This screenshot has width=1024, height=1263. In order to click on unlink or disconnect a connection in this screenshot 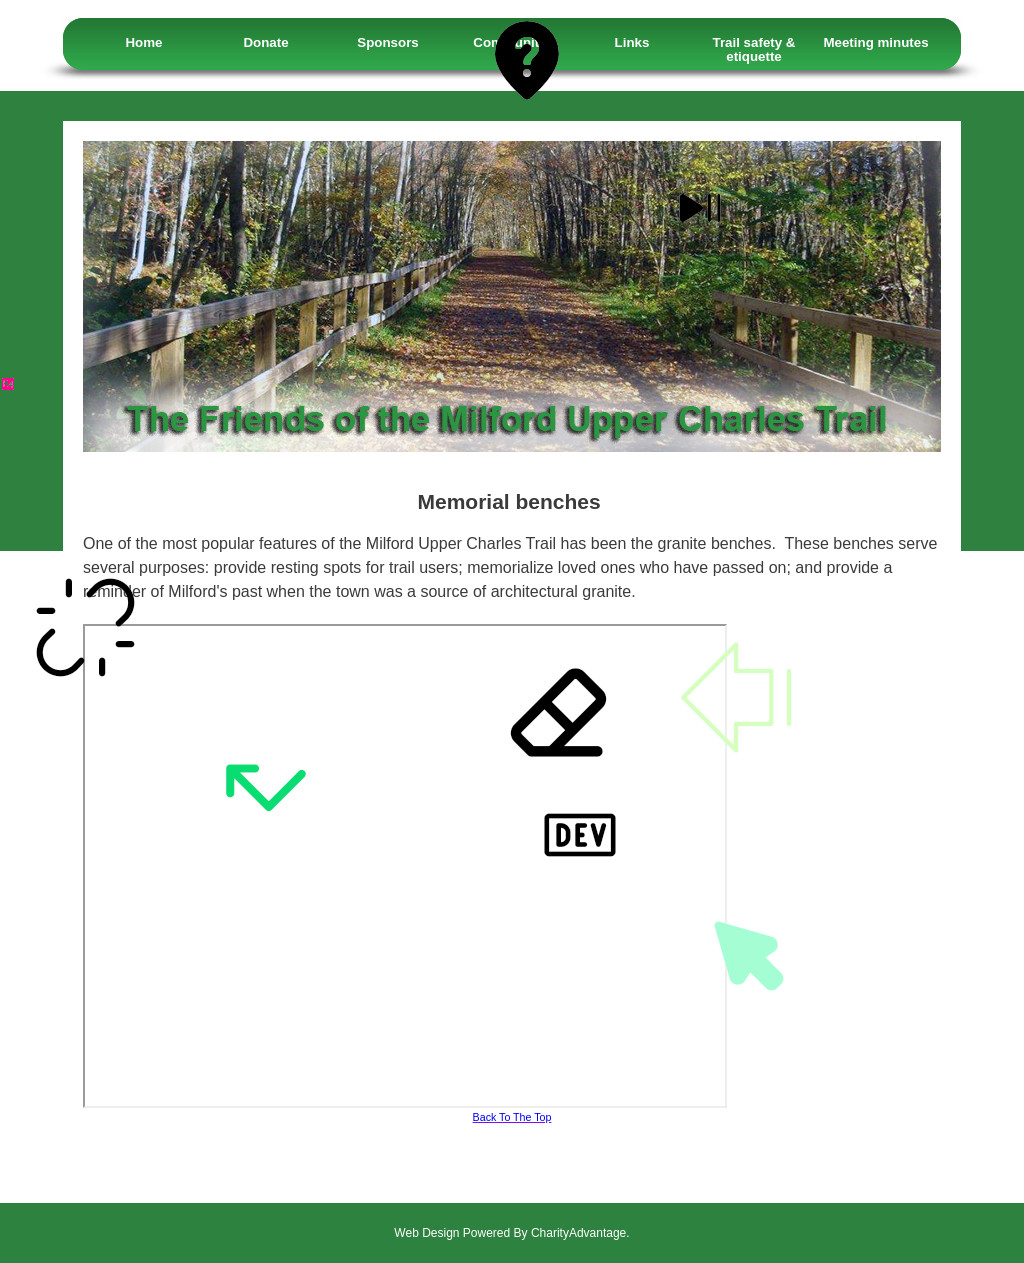, I will do `click(85, 627)`.